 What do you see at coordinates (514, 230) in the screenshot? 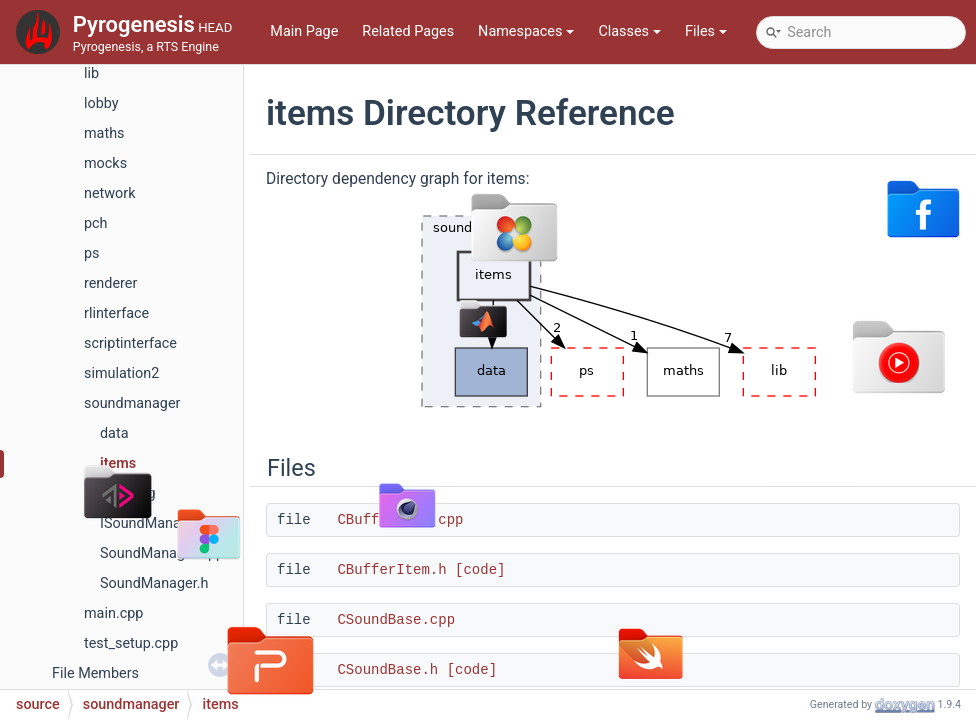
I see `open the Eleven Forum community folder` at bounding box center [514, 230].